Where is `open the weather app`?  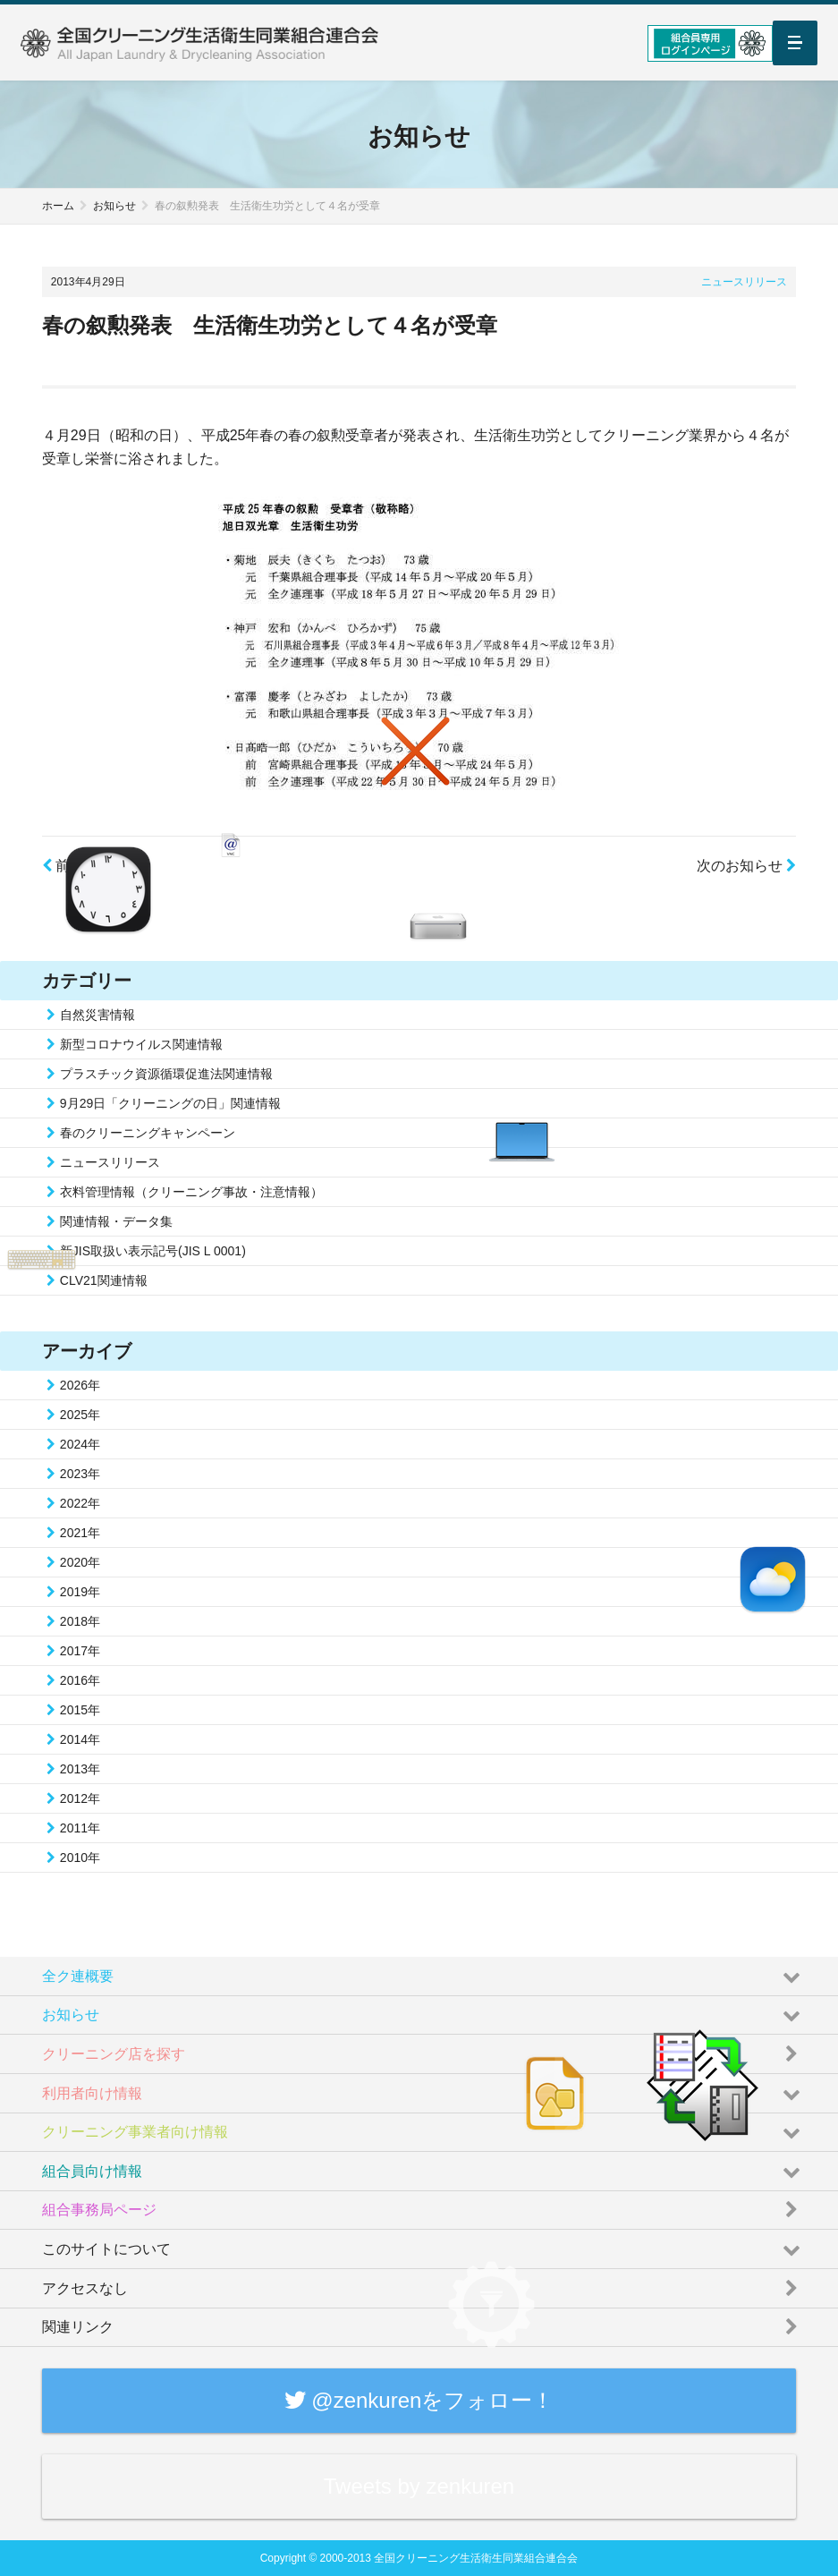
open the weather app is located at coordinates (773, 1579).